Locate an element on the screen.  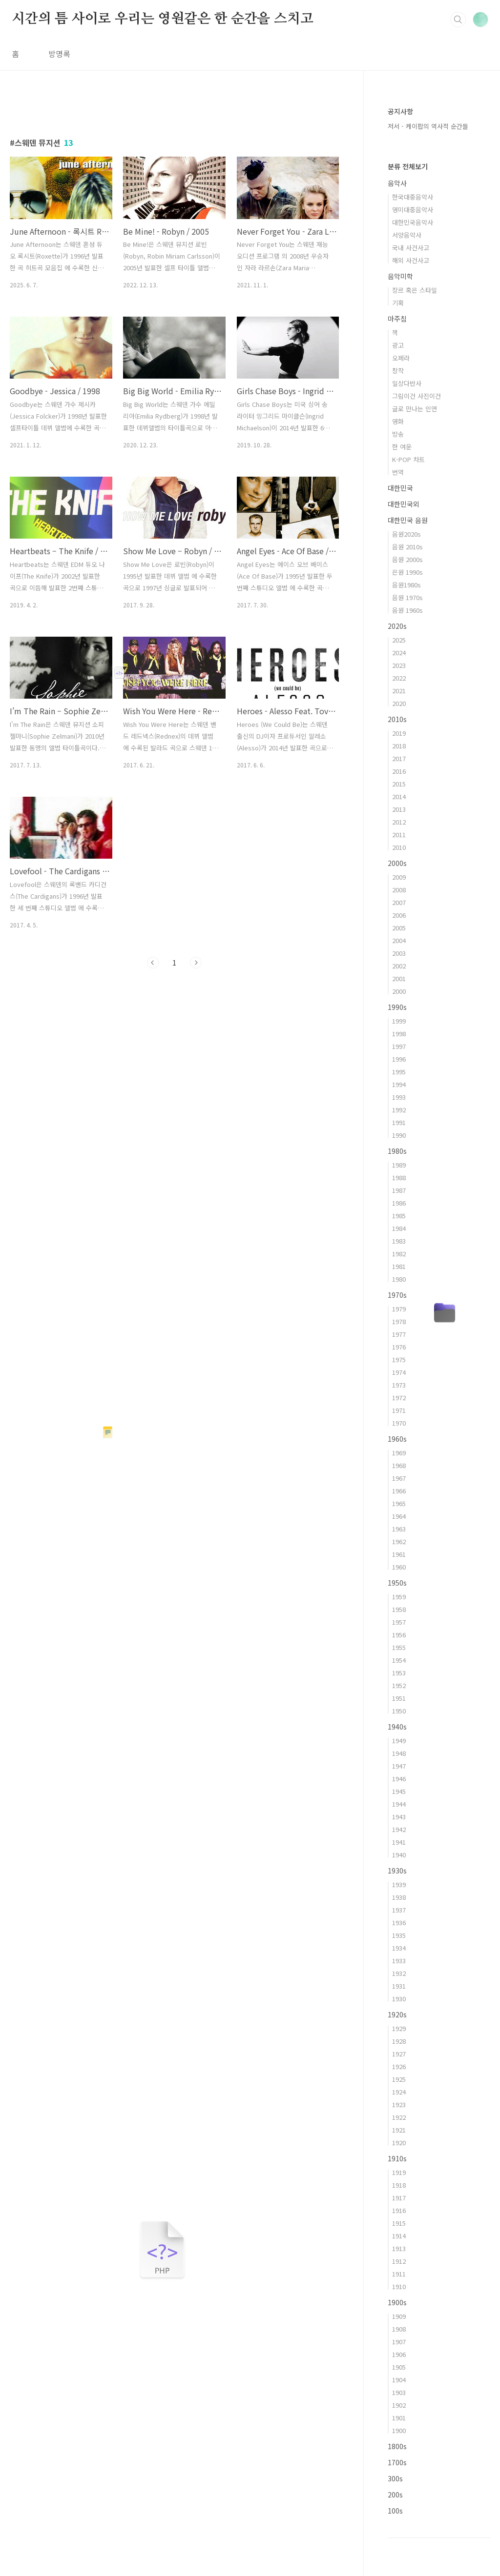
a PHP source code file is located at coordinates (119, 672).